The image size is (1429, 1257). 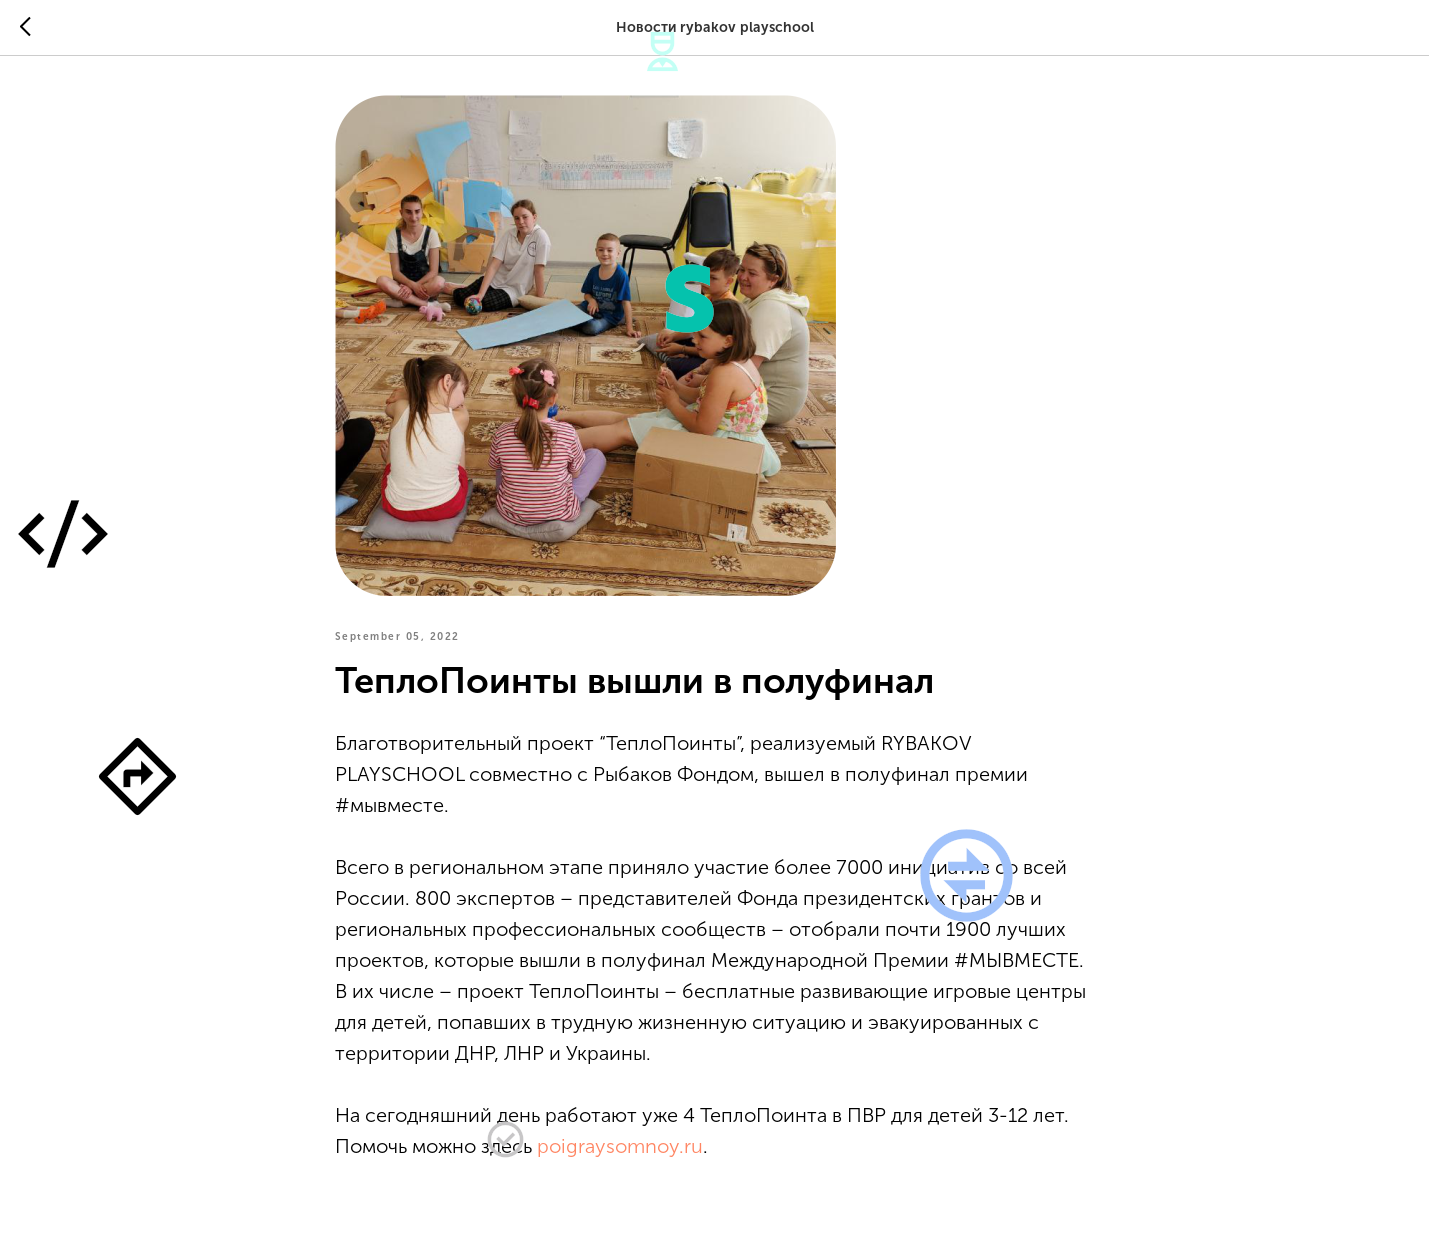 I want to click on get turn-by-turn directions, so click(x=137, y=776).